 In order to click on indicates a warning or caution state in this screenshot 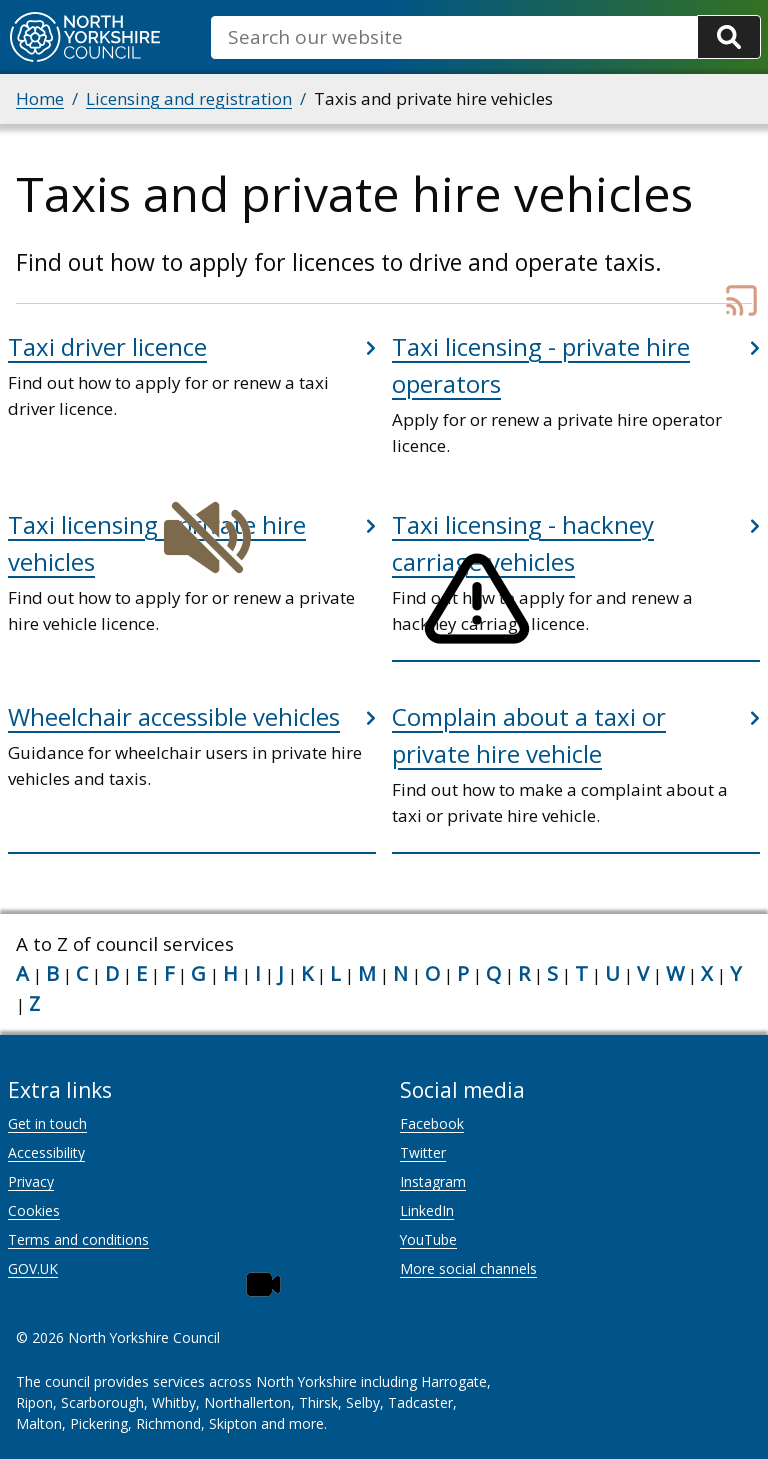, I will do `click(477, 601)`.